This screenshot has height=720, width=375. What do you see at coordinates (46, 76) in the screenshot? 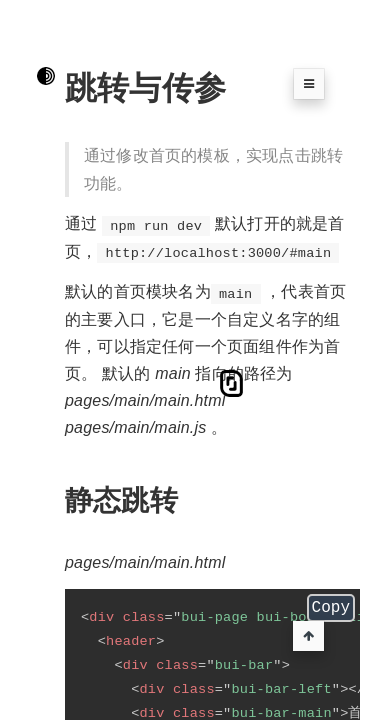
I see `open tor browser for anonymous web browsing` at bounding box center [46, 76].